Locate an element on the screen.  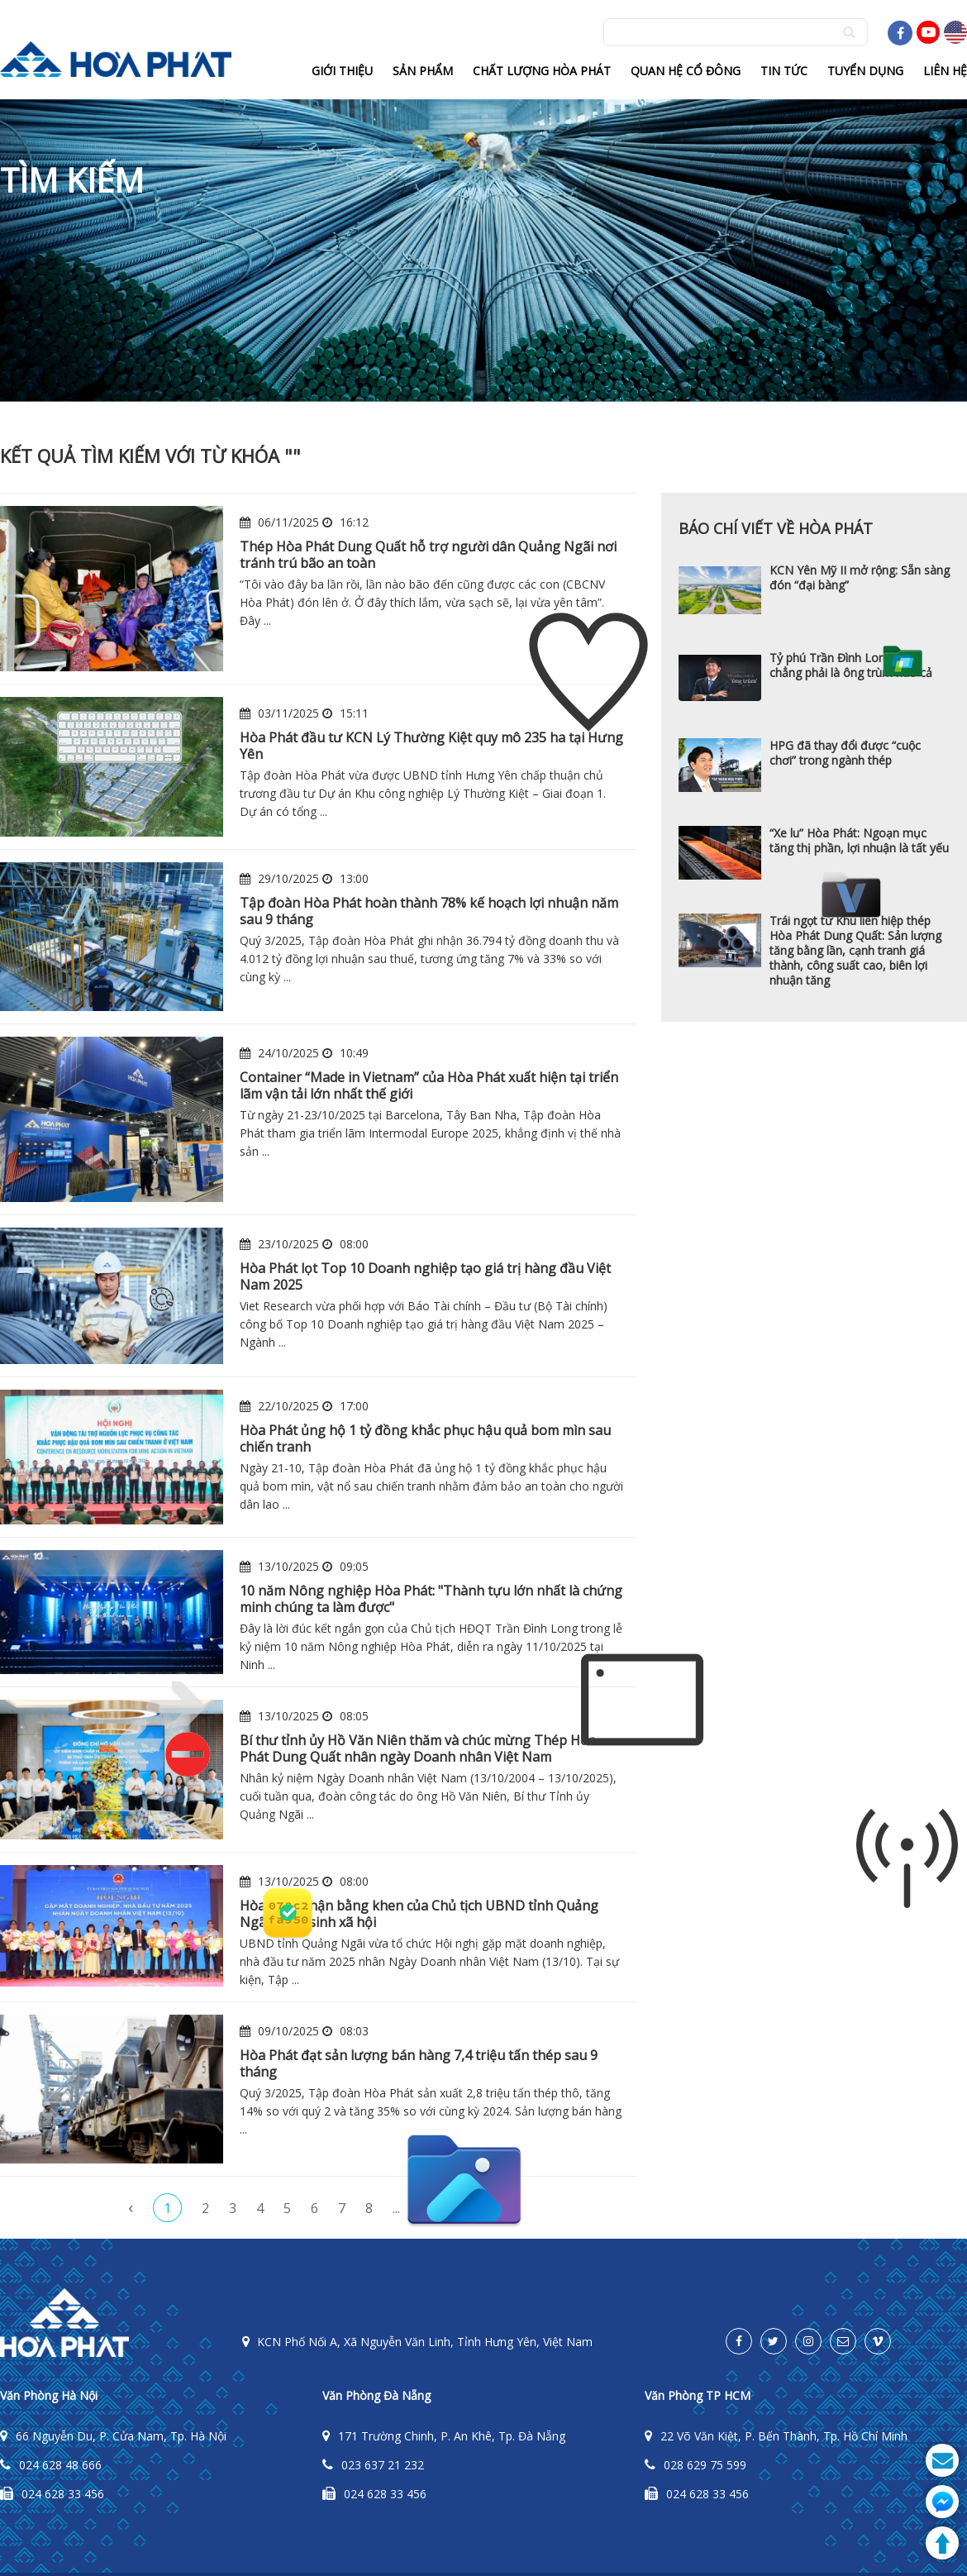
open pictures folder is located at coordinates (464, 2182).